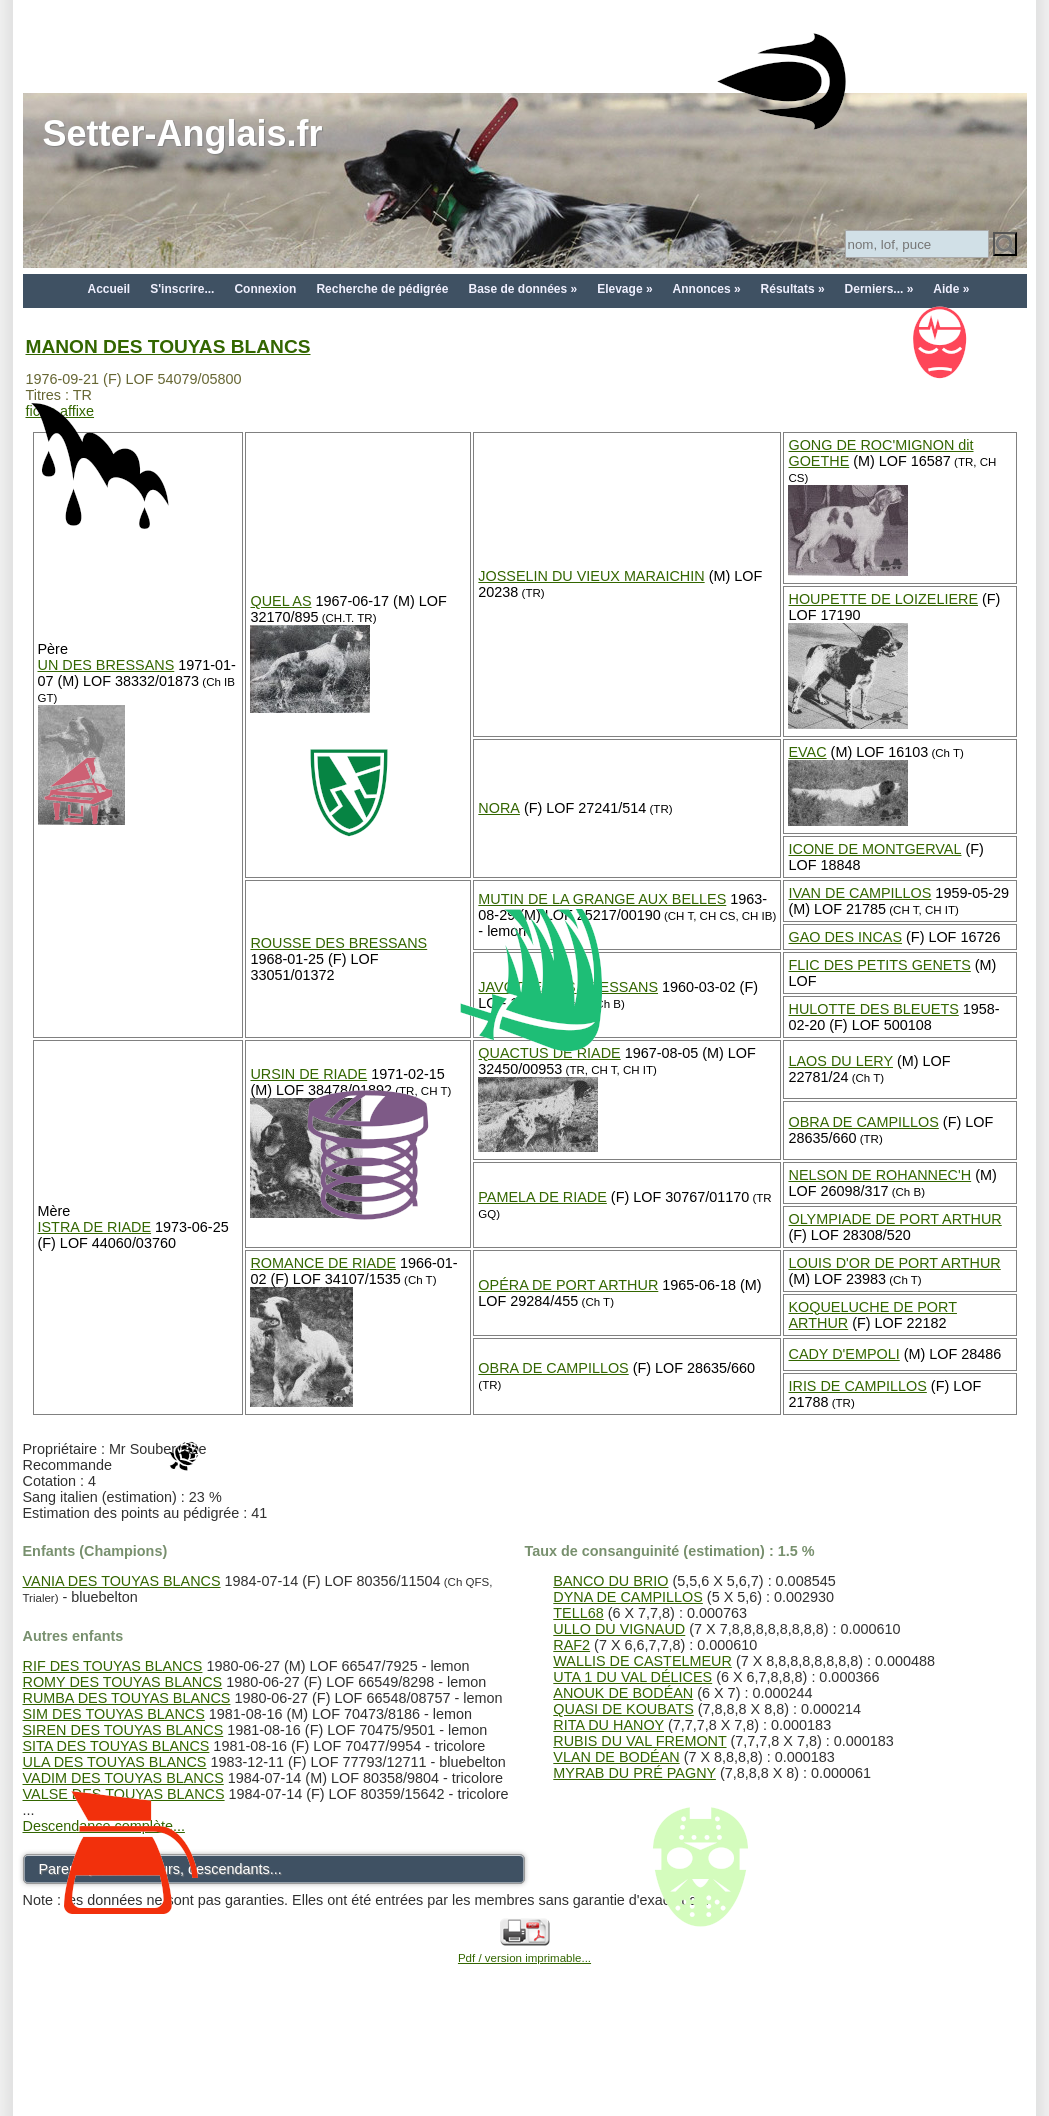 This screenshot has height=2116, width=1049. What do you see at coordinates (700, 1866) in the screenshot?
I see `hockey mask icon for horror or slasher game genre` at bounding box center [700, 1866].